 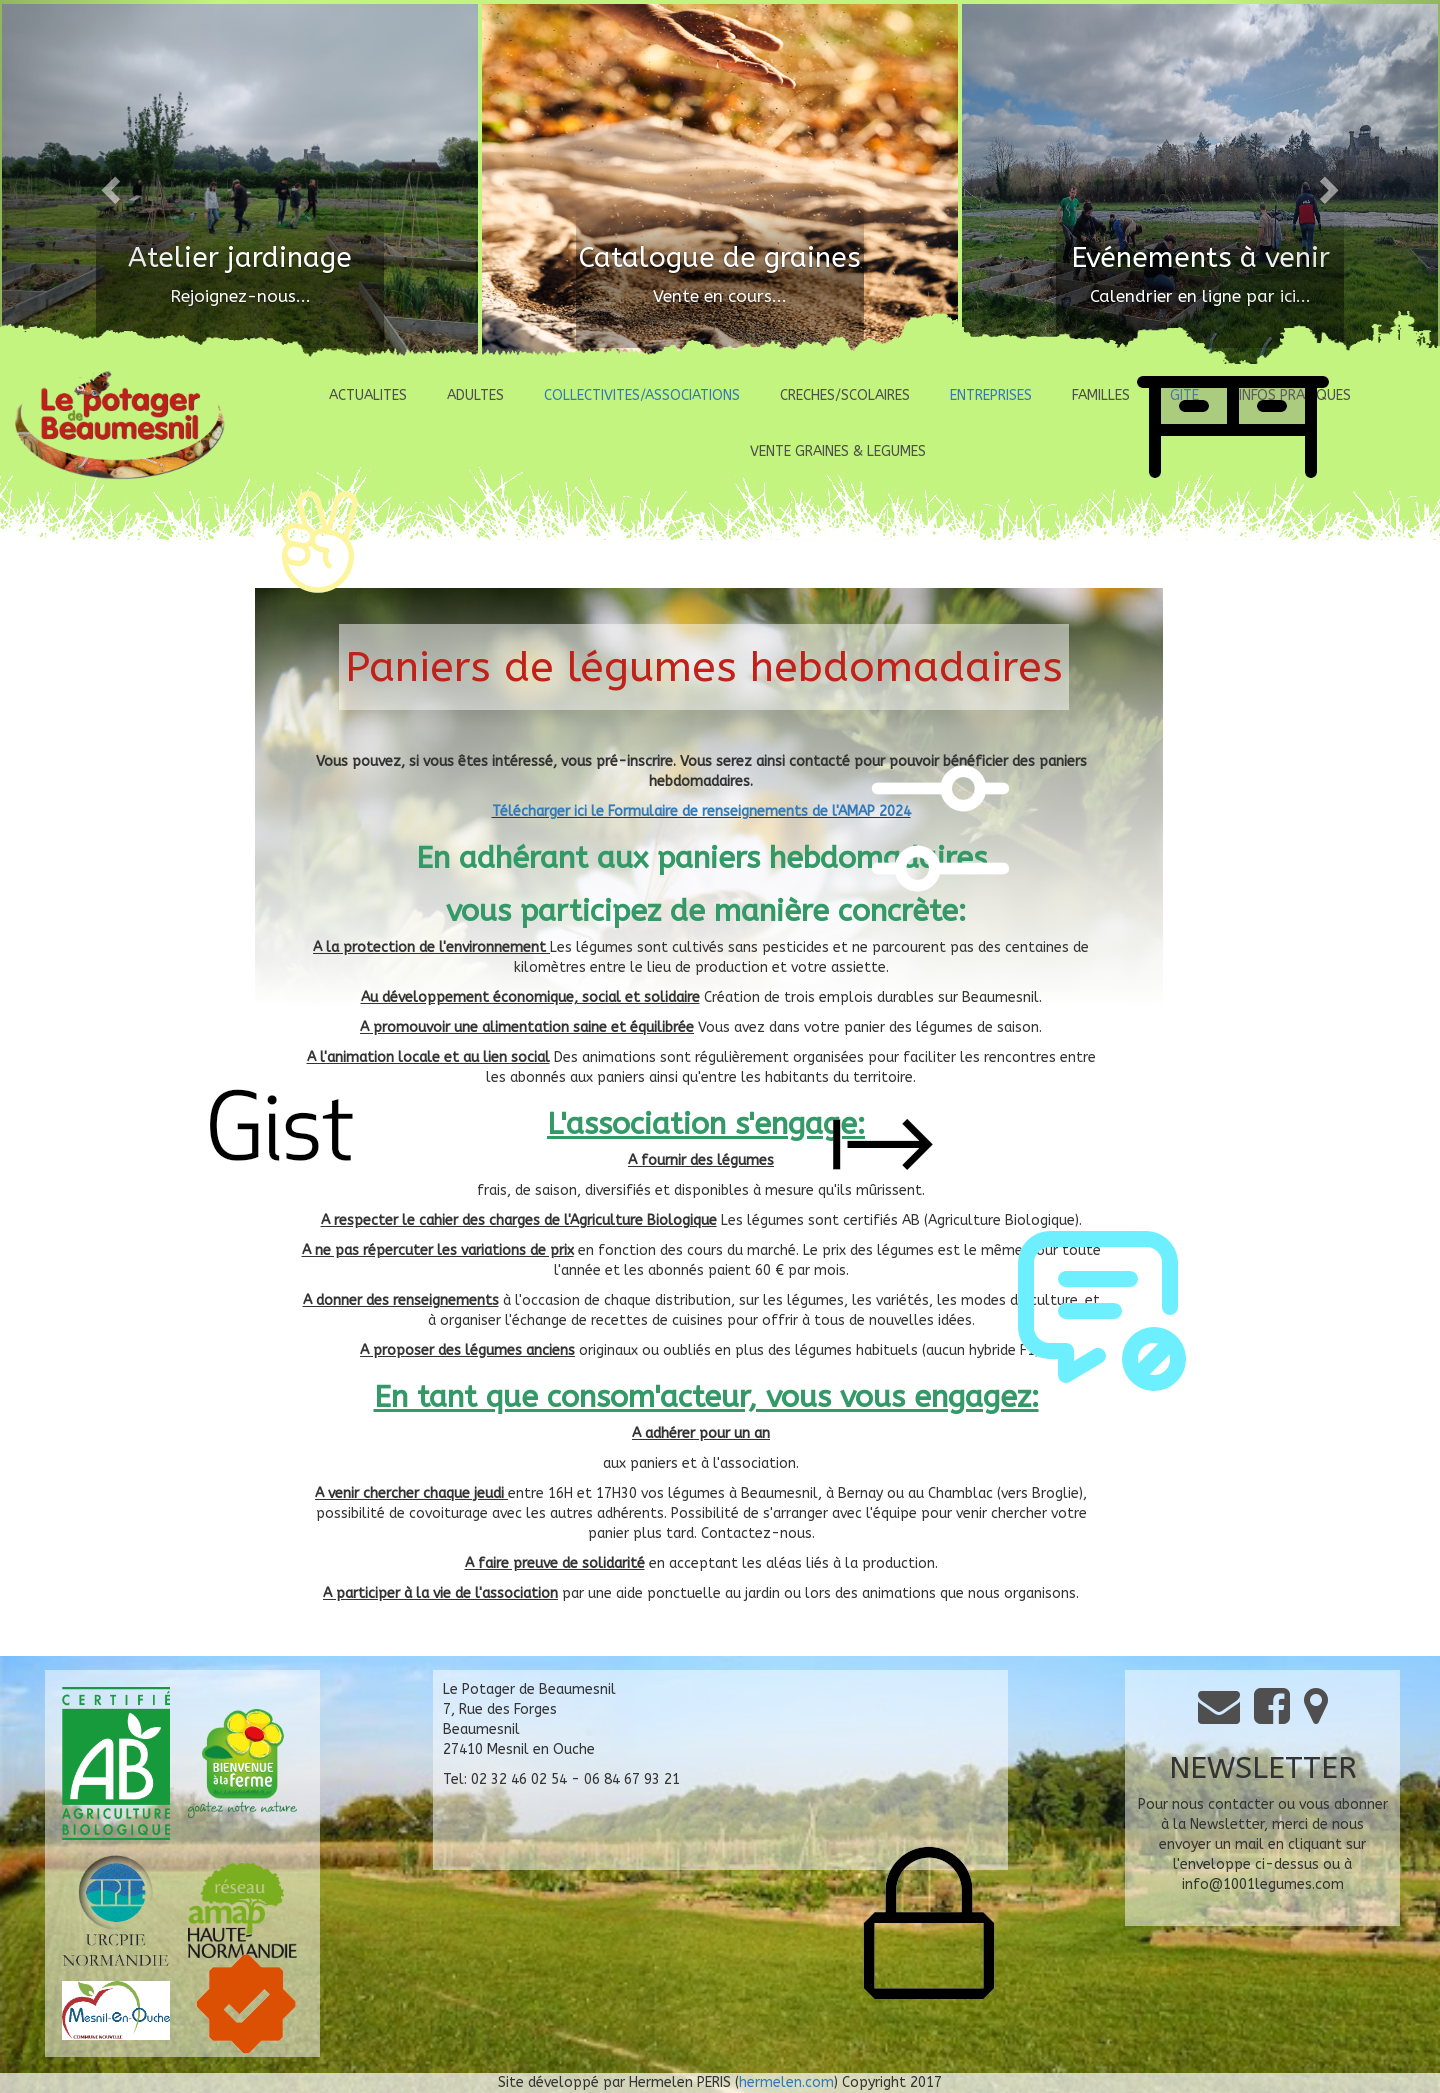 I want to click on open settings or preferences, so click(x=940, y=828).